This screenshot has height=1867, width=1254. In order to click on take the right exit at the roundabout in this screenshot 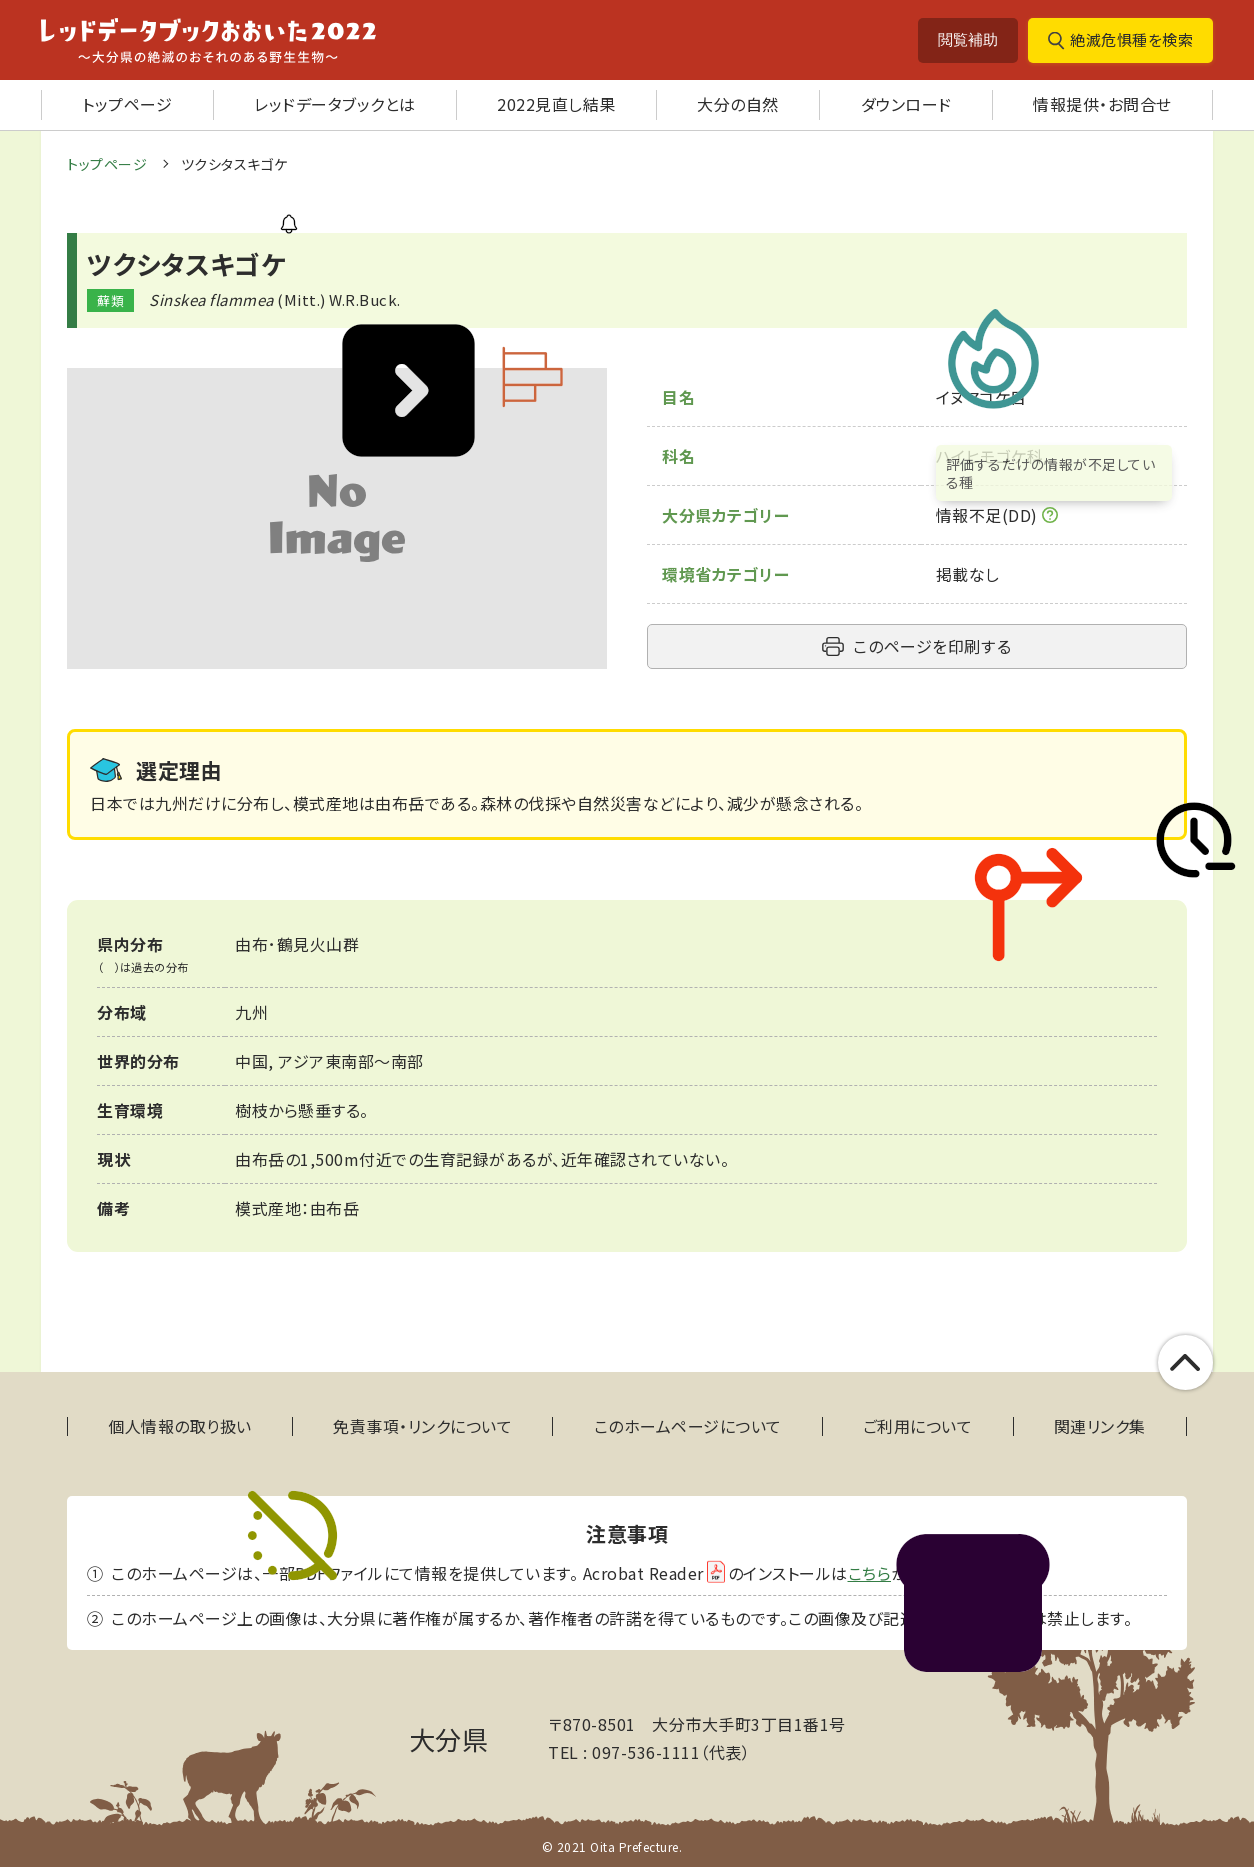, I will do `click(1022, 907)`.